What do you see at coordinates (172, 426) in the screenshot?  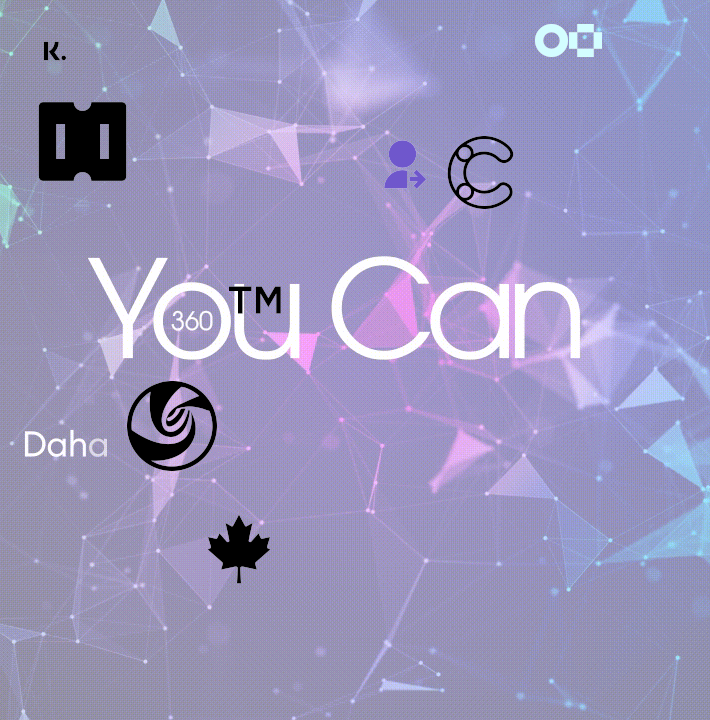 I see `open deepin desktop environment settings` at bounding box center [172, 426].